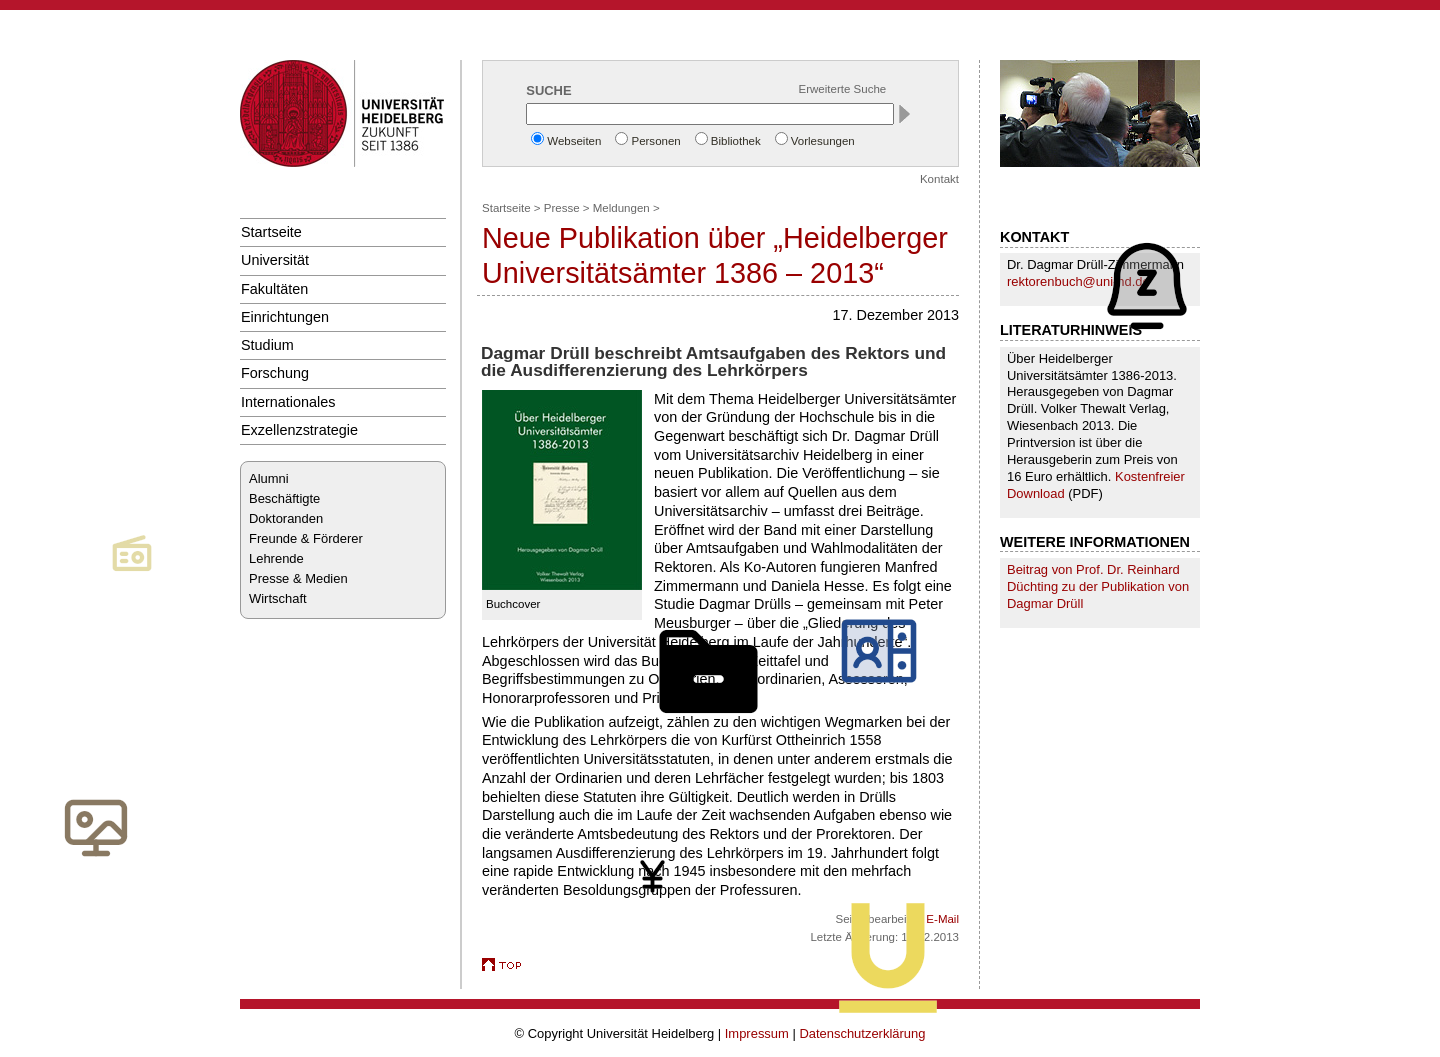  What do you see at coordinates (708, 671) in the screenshot?
I see `remove a file from this folder` at bounding box center [708, 671].